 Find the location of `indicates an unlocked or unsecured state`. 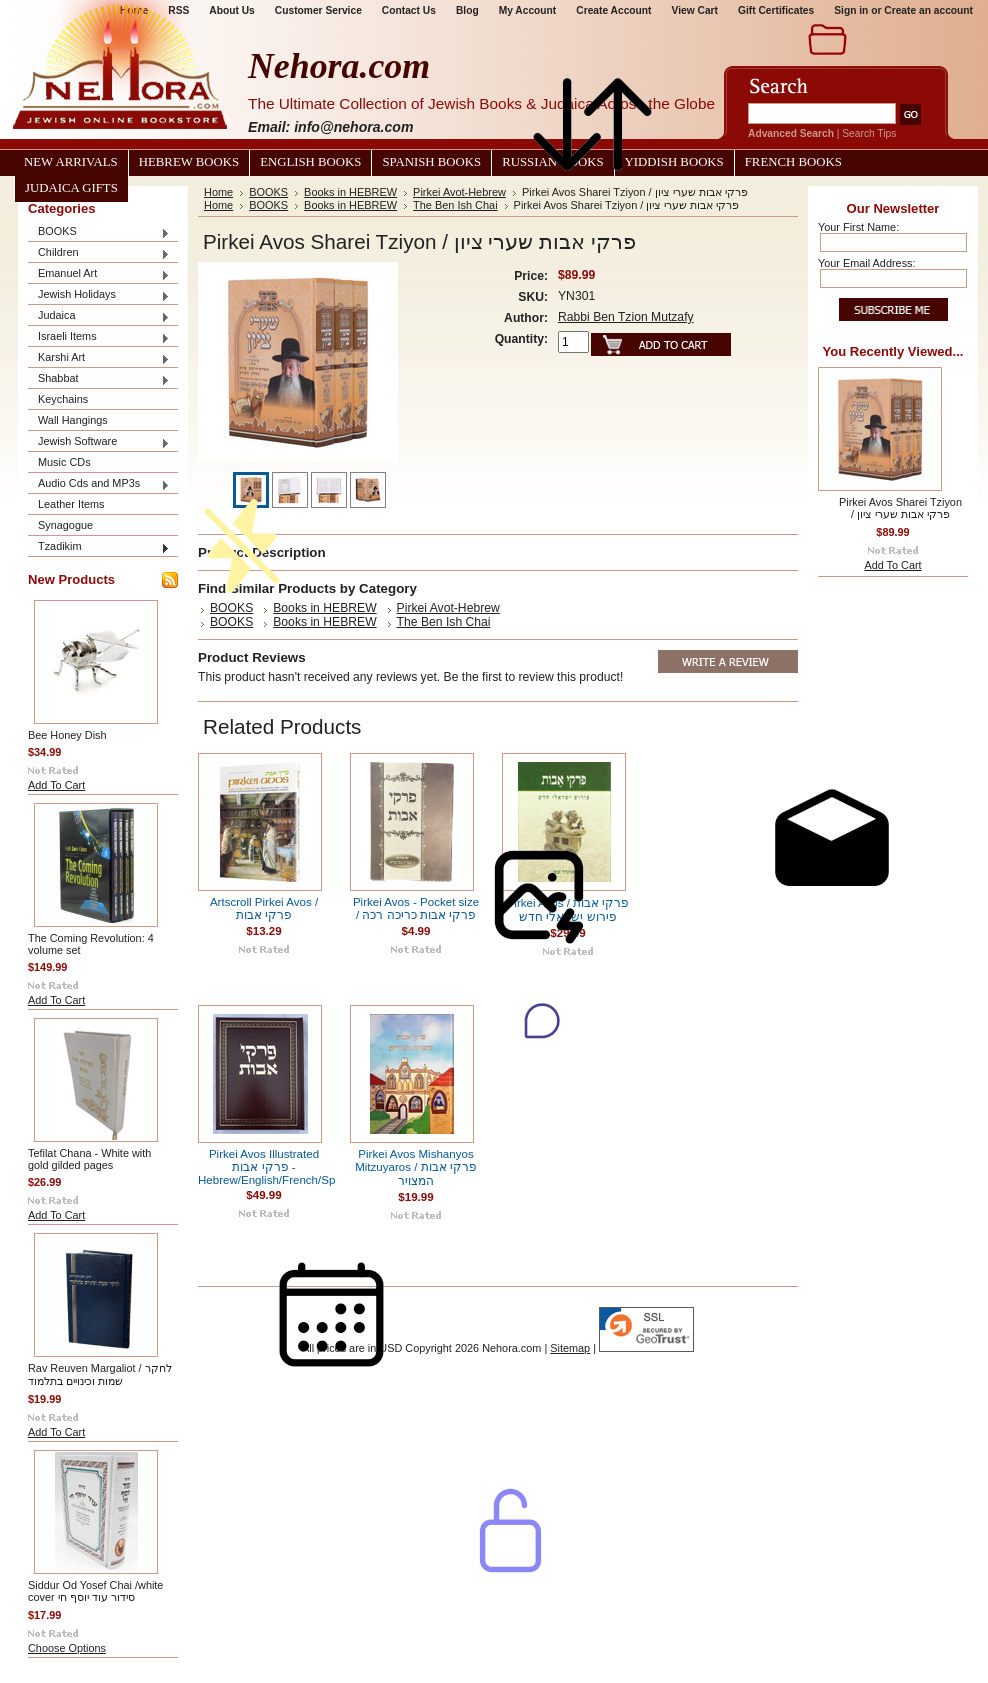

indicates an unlocked or unsecured state is located at coordinates (510, 1530).